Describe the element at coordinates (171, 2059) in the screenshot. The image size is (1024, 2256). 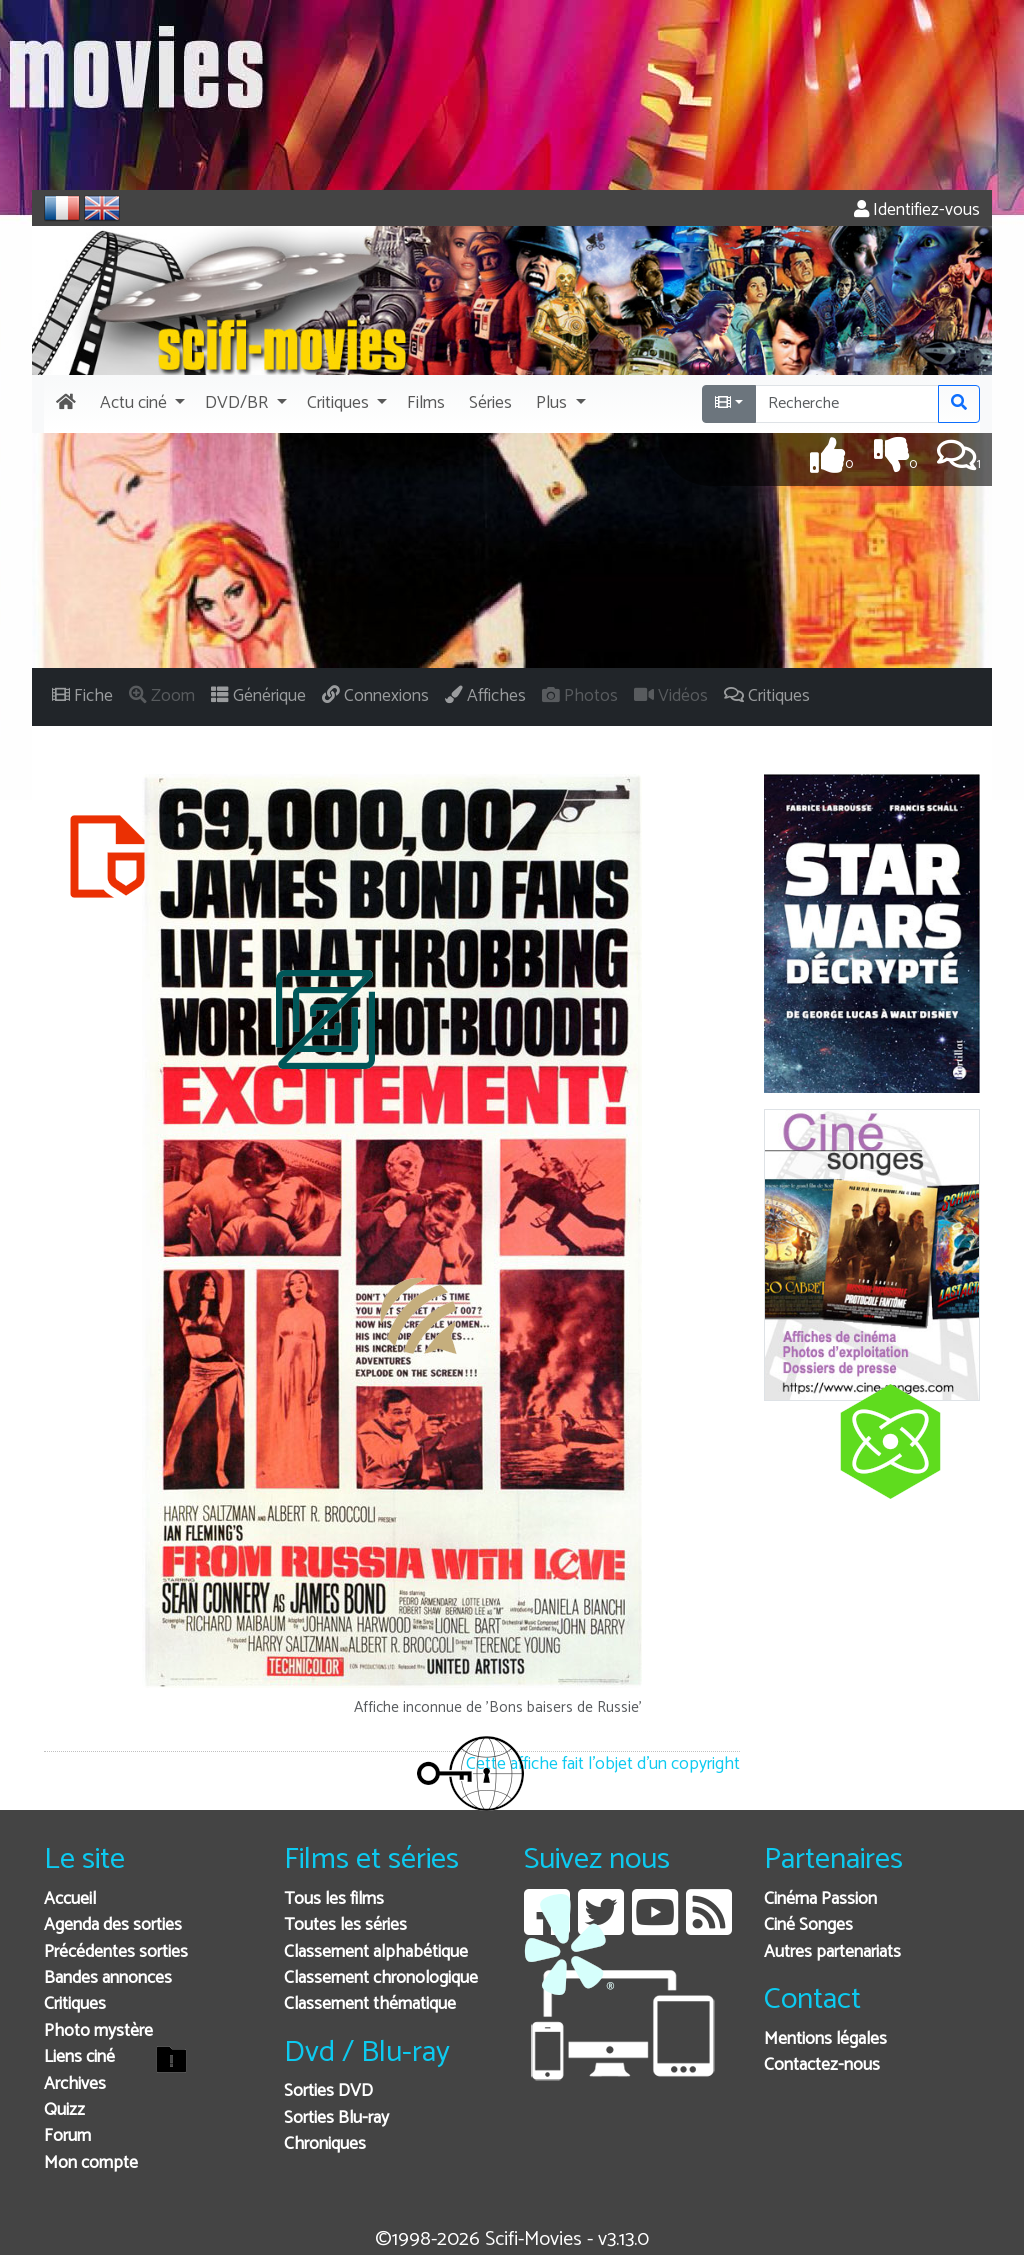
I see `folder contains items that need attention` at that location.